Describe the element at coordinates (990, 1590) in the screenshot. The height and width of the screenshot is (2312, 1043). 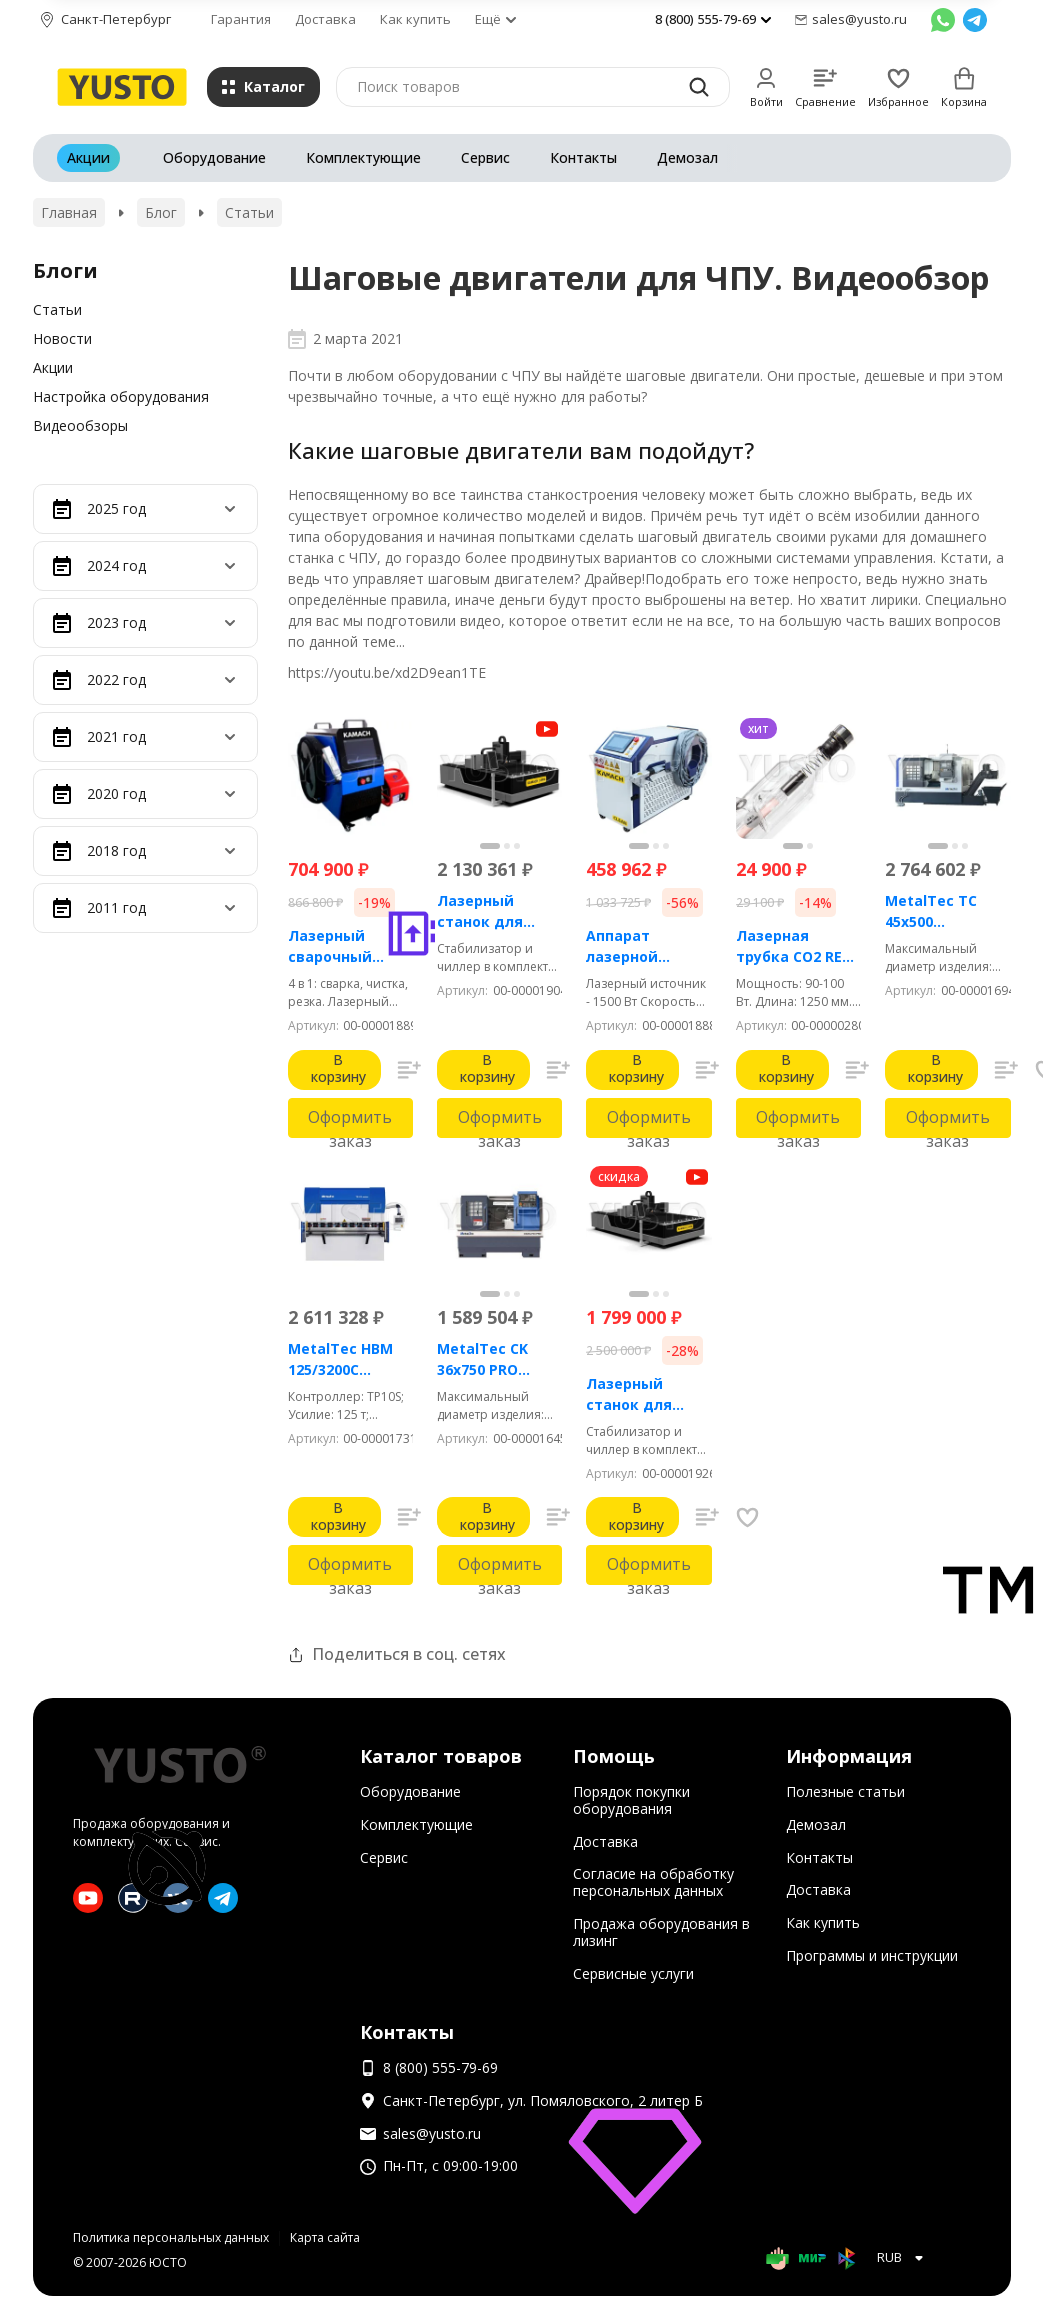
I see `indicates trademarked content or branding` at that location.